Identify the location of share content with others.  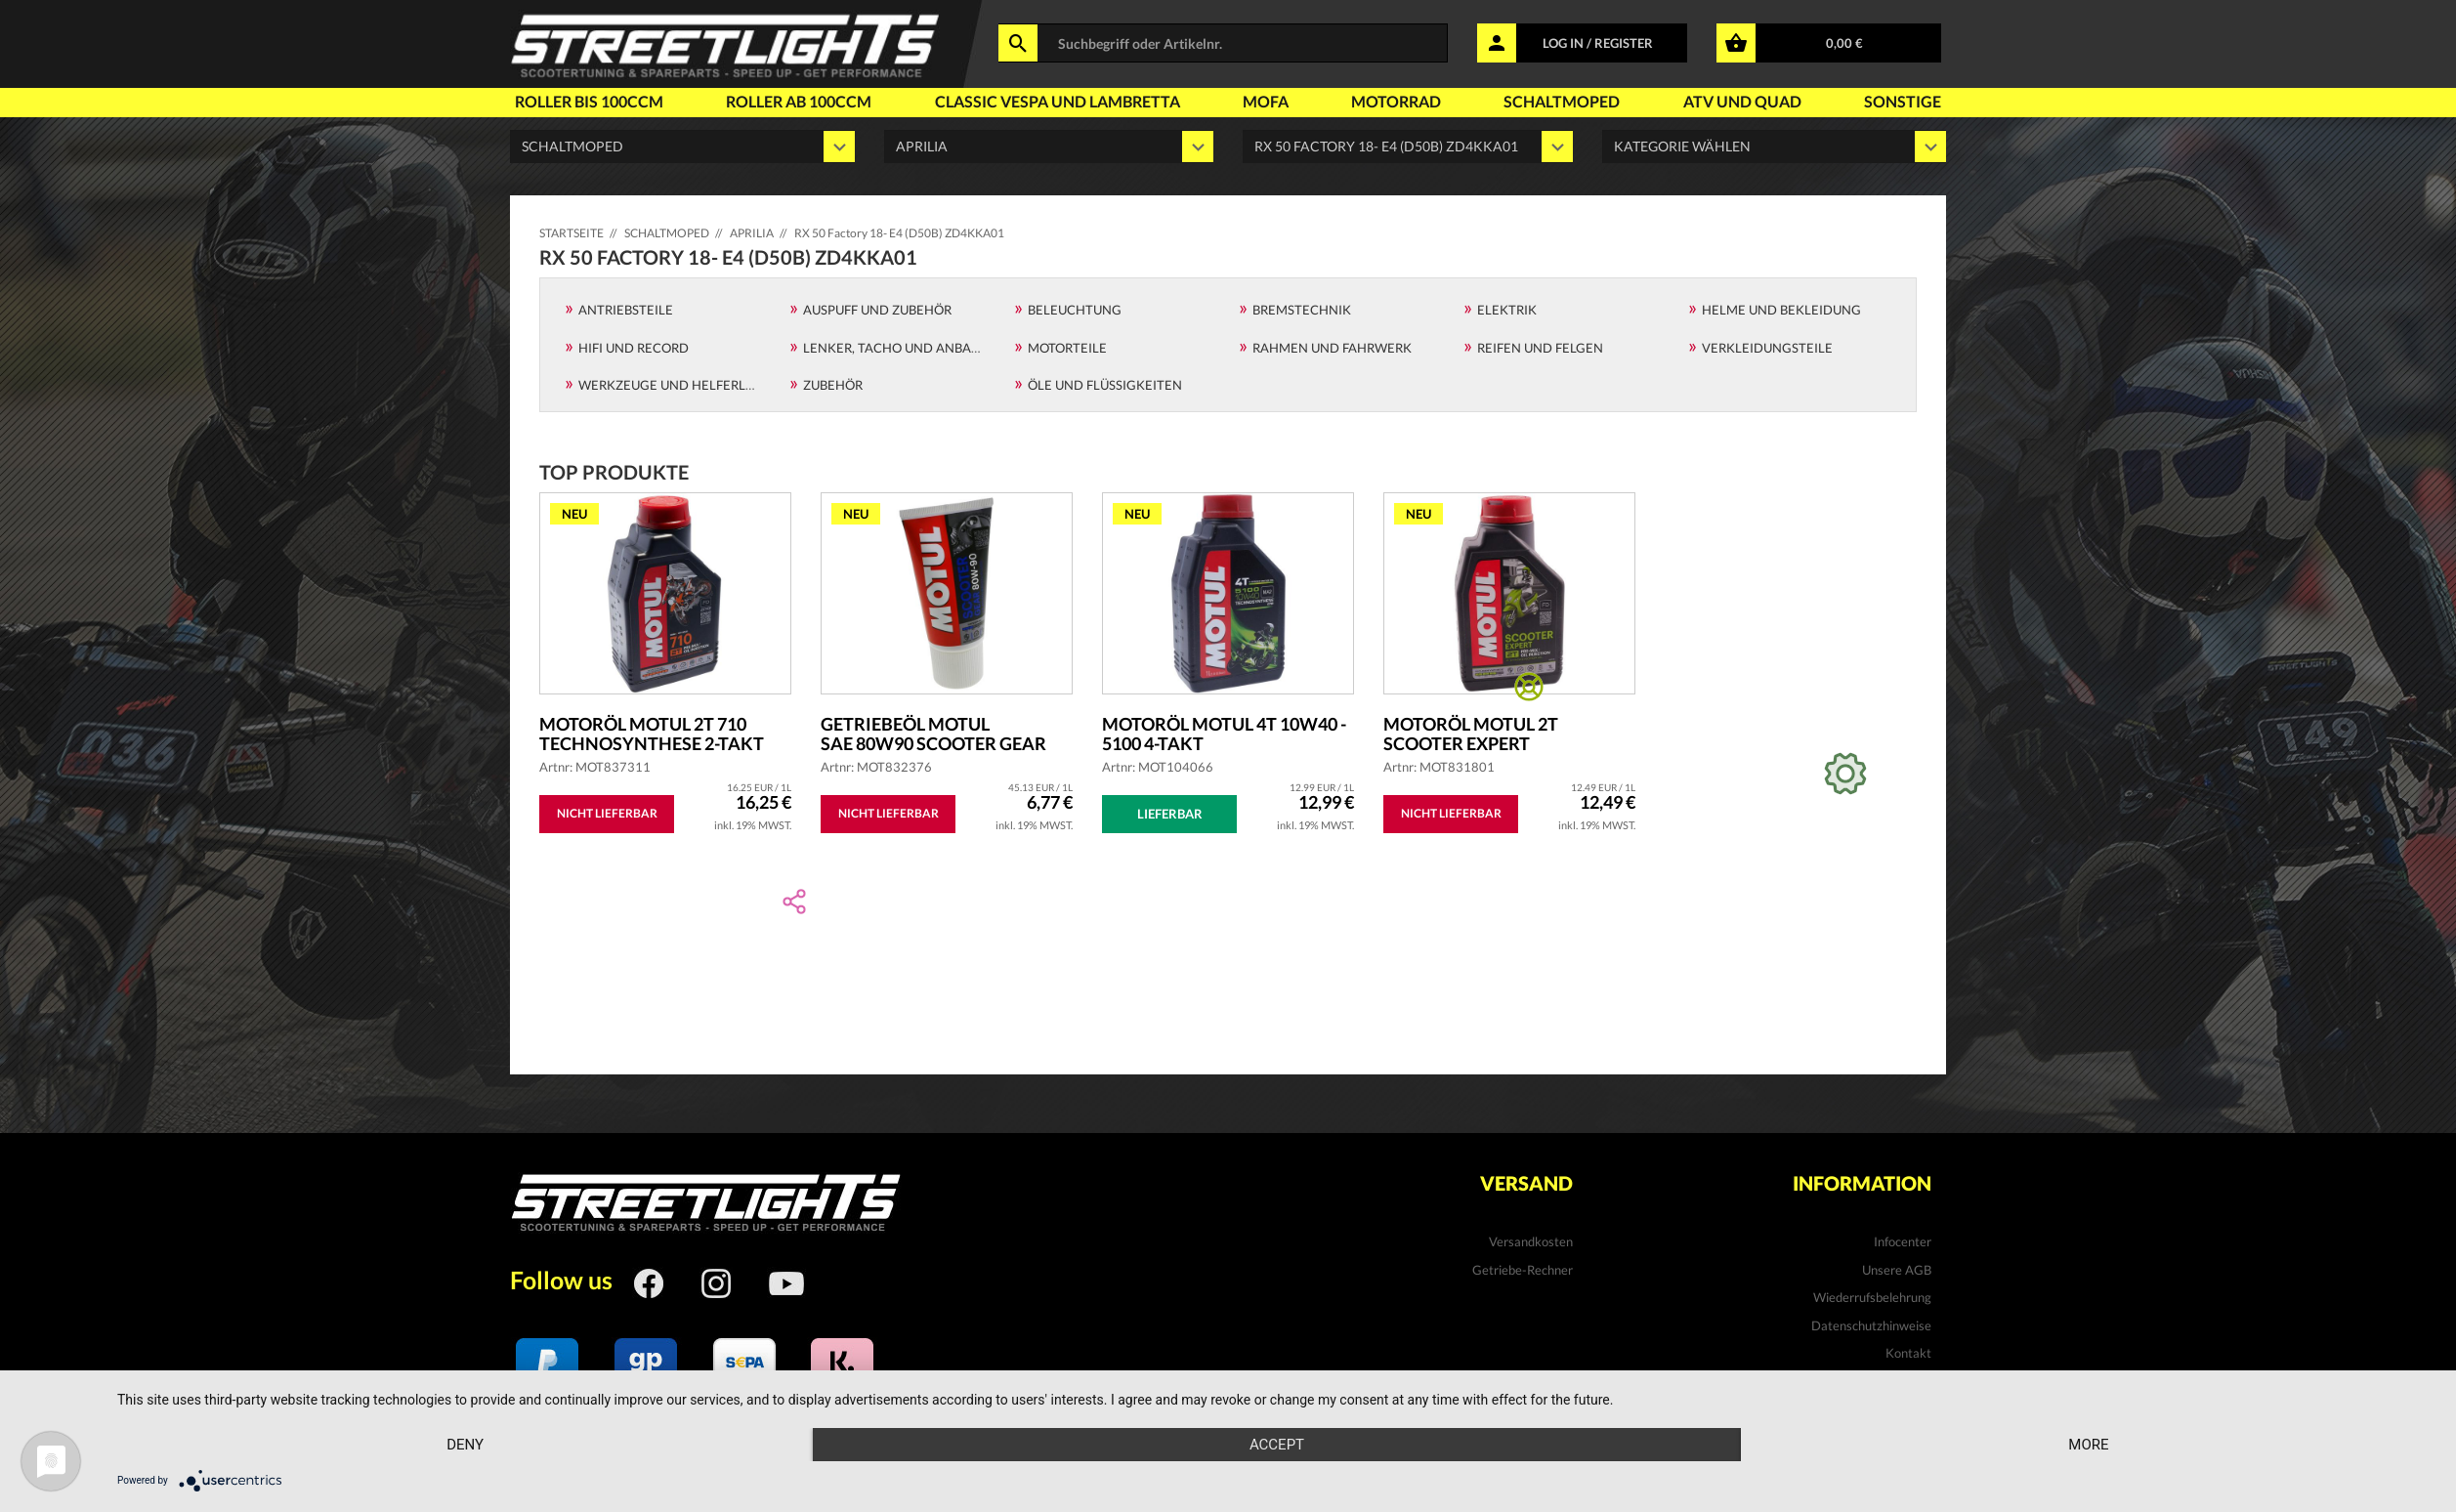
(794, 902).